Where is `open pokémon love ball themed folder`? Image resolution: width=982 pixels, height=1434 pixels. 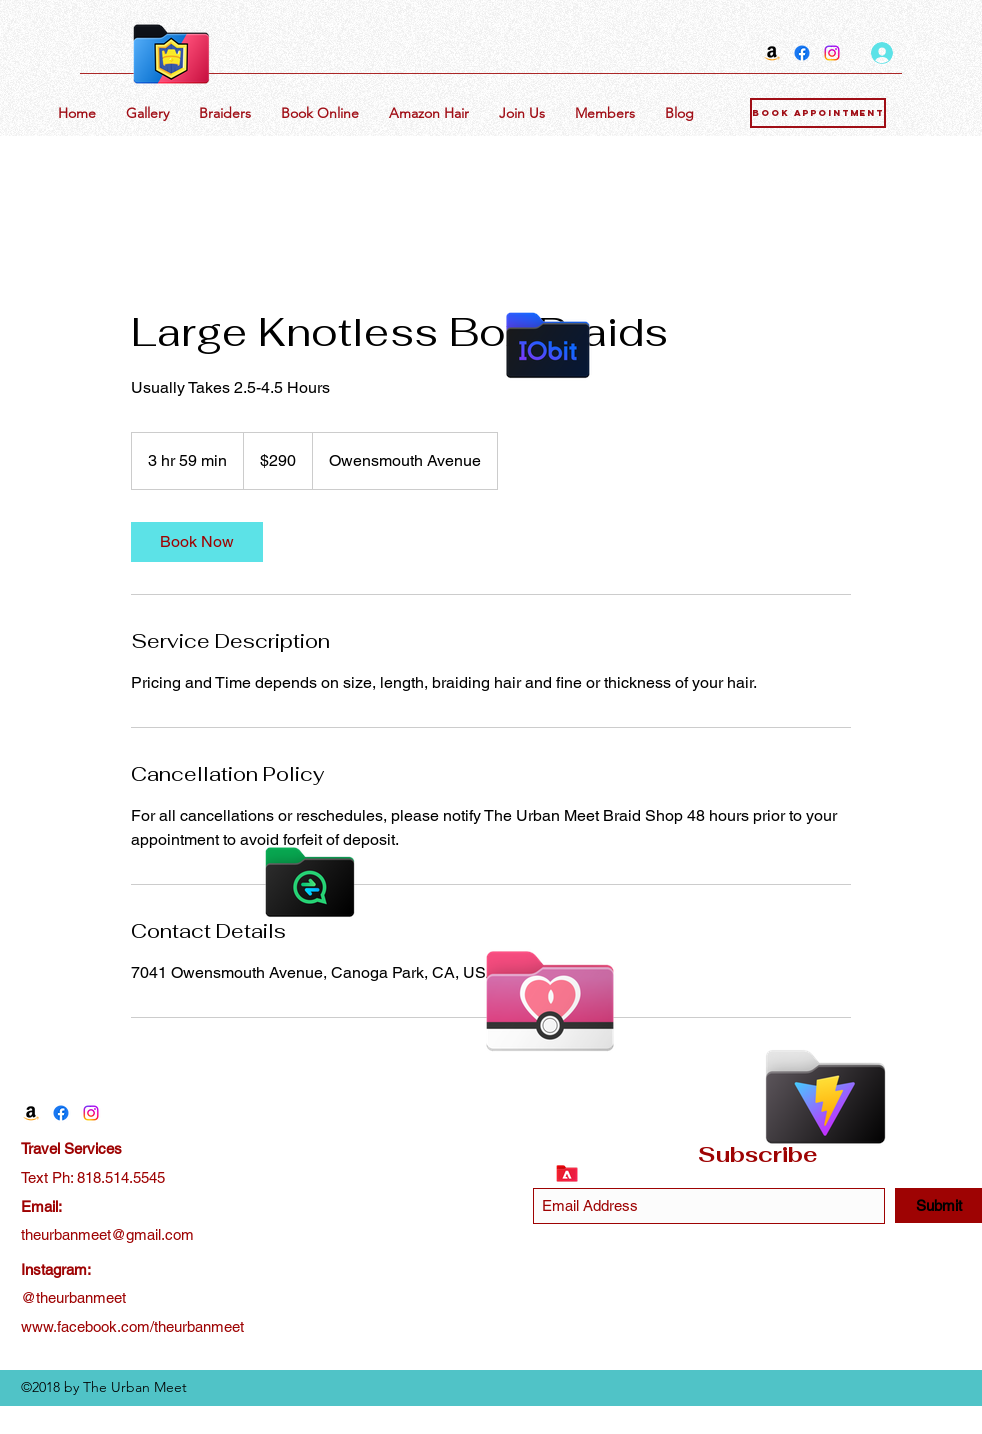 open pokémon love ball themed folder is located at coordinates (549, 1004).